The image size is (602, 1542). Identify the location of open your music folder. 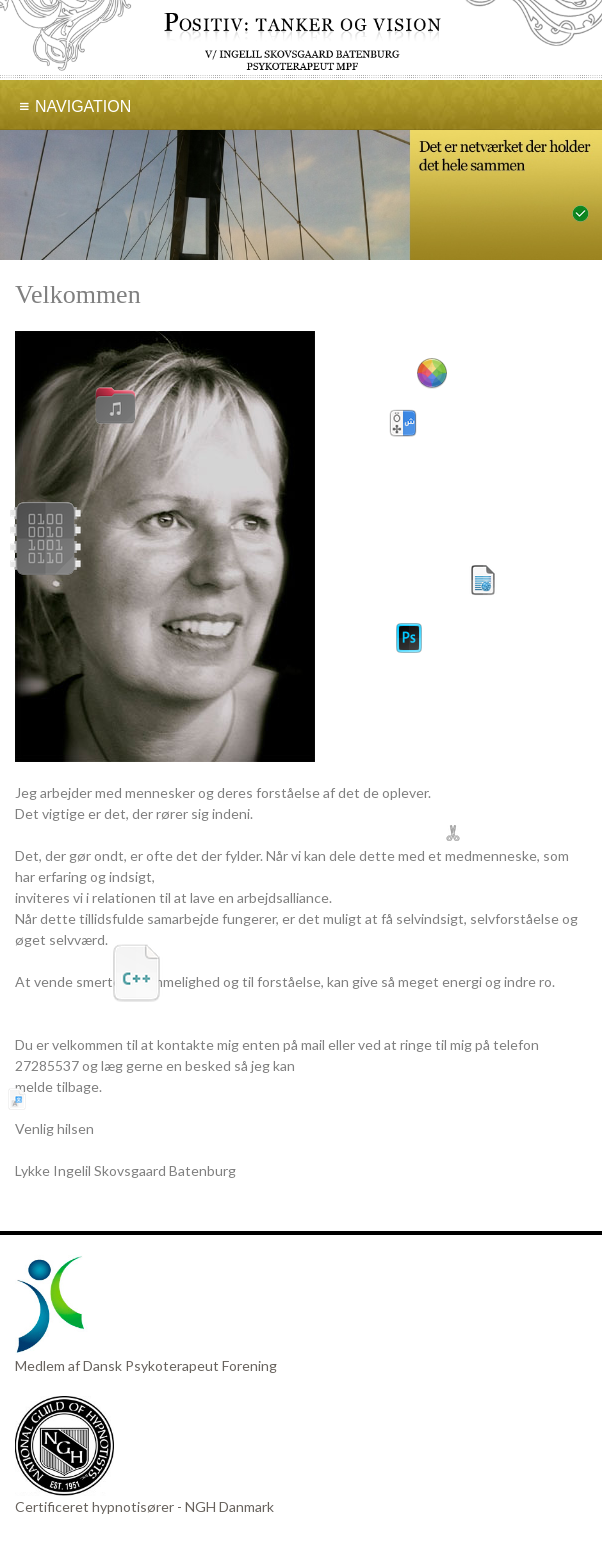
(115, 405).